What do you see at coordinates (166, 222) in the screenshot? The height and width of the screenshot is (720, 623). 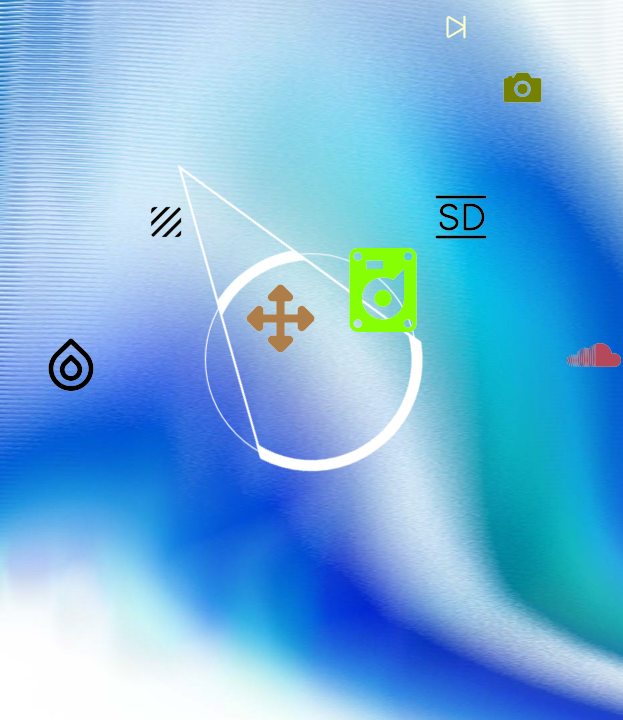 I see `apply a texture or pattern overlay` at bounding box center [166, 222].